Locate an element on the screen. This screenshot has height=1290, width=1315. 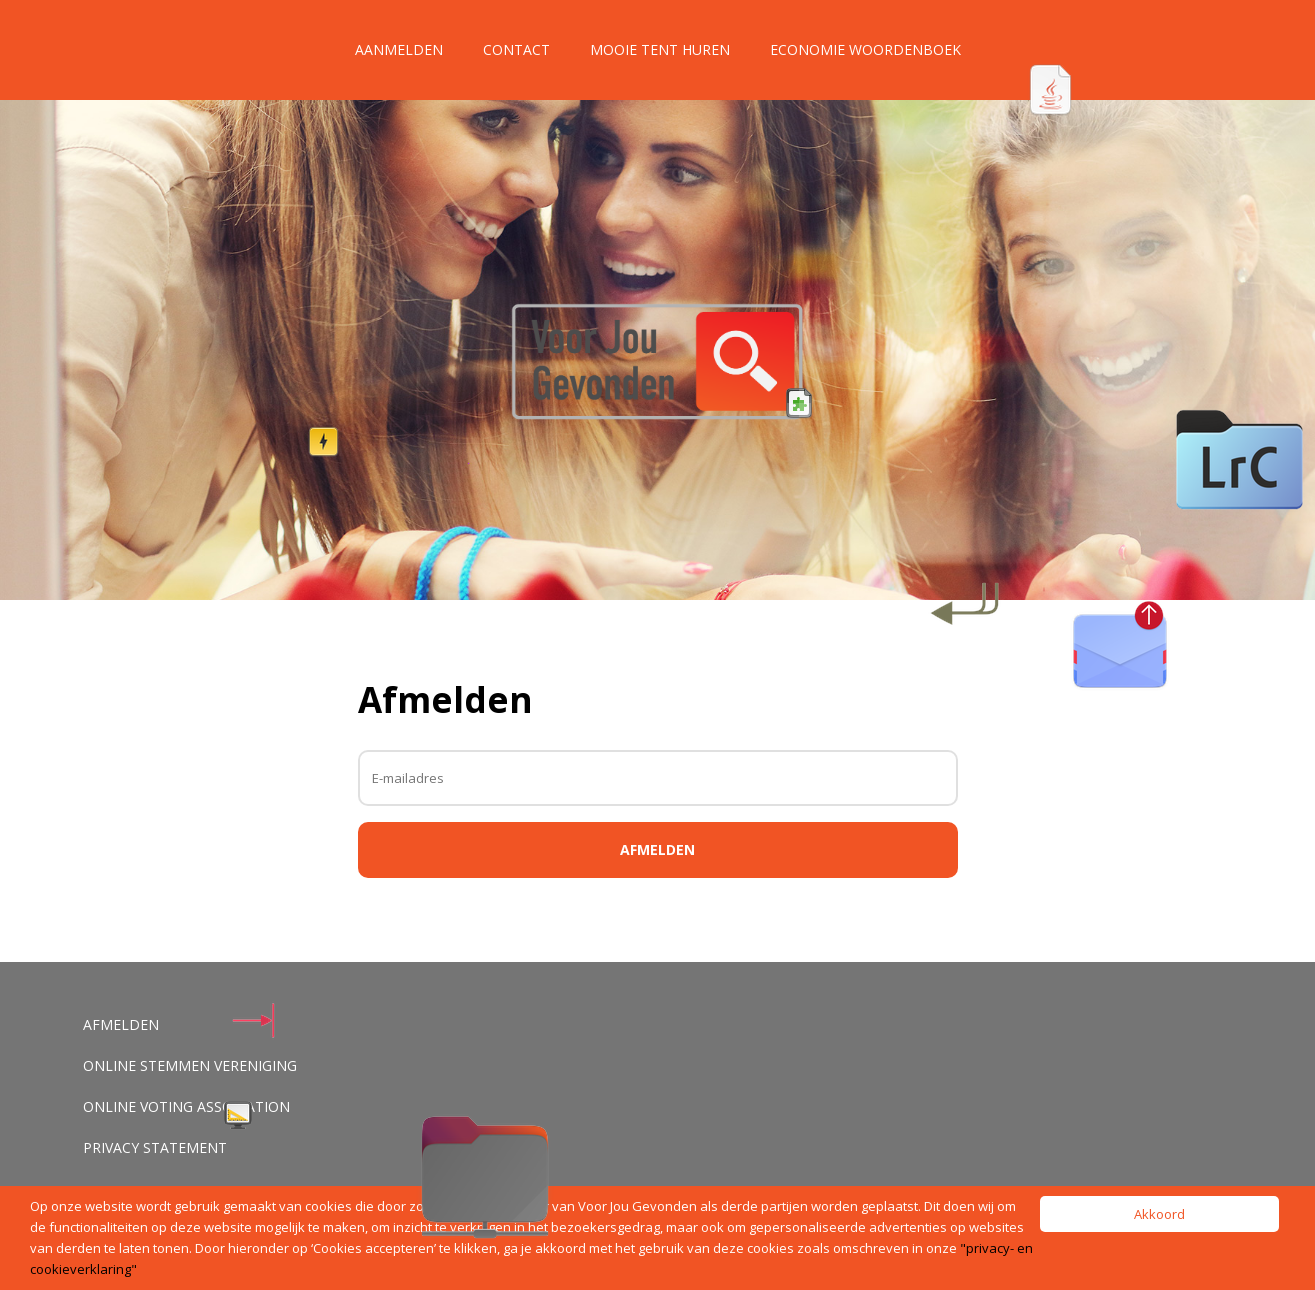
go to the last item or page is located at coordinates (253, 1020).